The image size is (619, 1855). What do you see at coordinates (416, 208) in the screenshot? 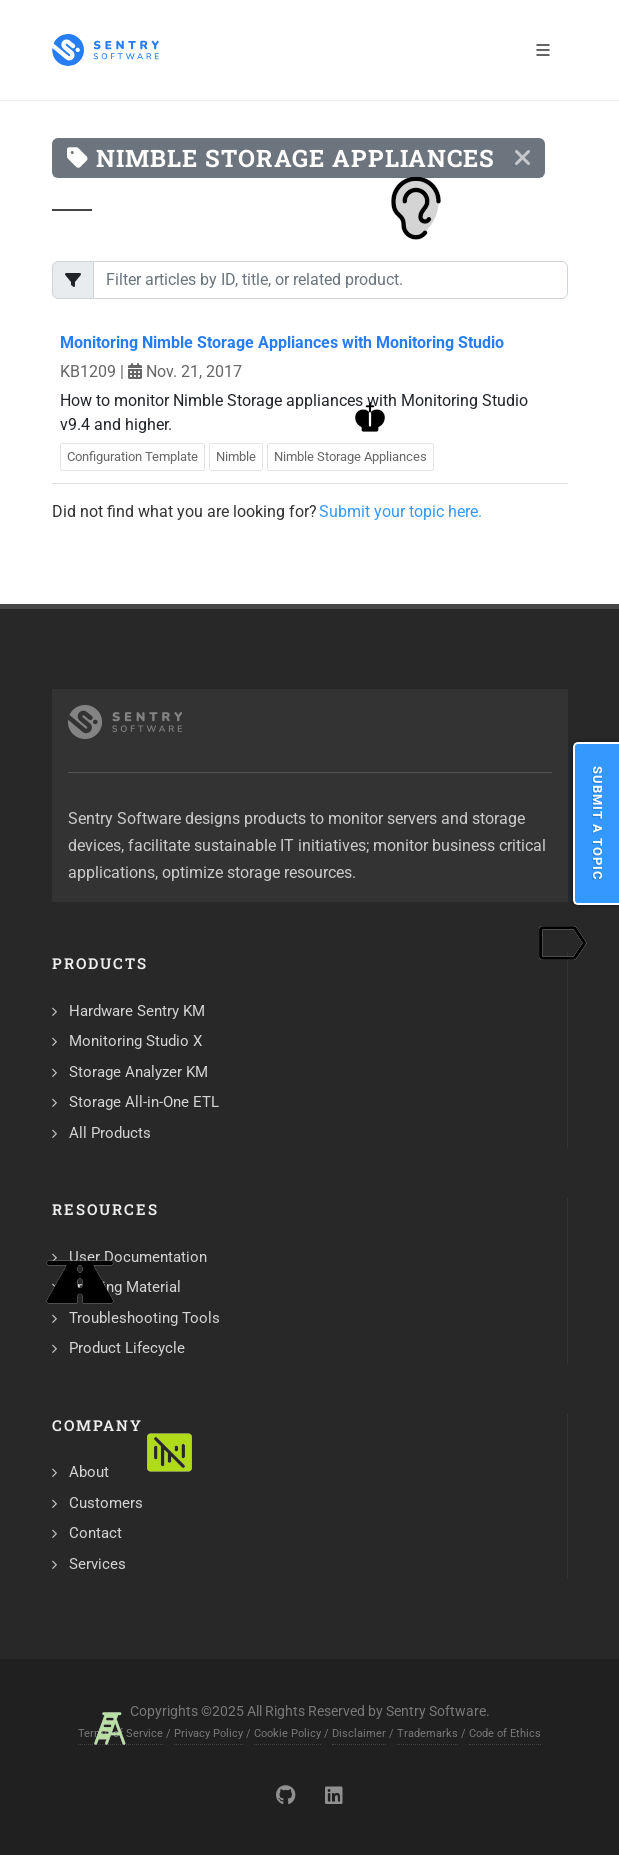
I see `access audio or hearing settings` at bounding box center [416, 208].